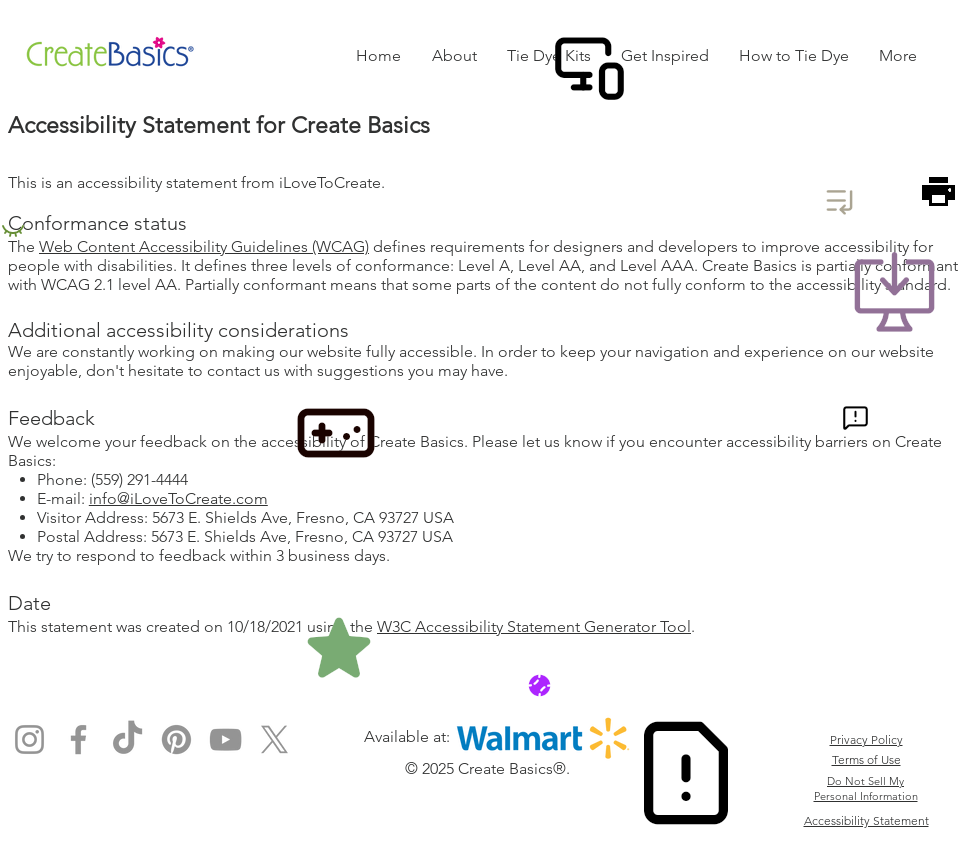 The width and height of the screenshot is (980, 863). I want to click on move item to end of list, so click(839, 200).